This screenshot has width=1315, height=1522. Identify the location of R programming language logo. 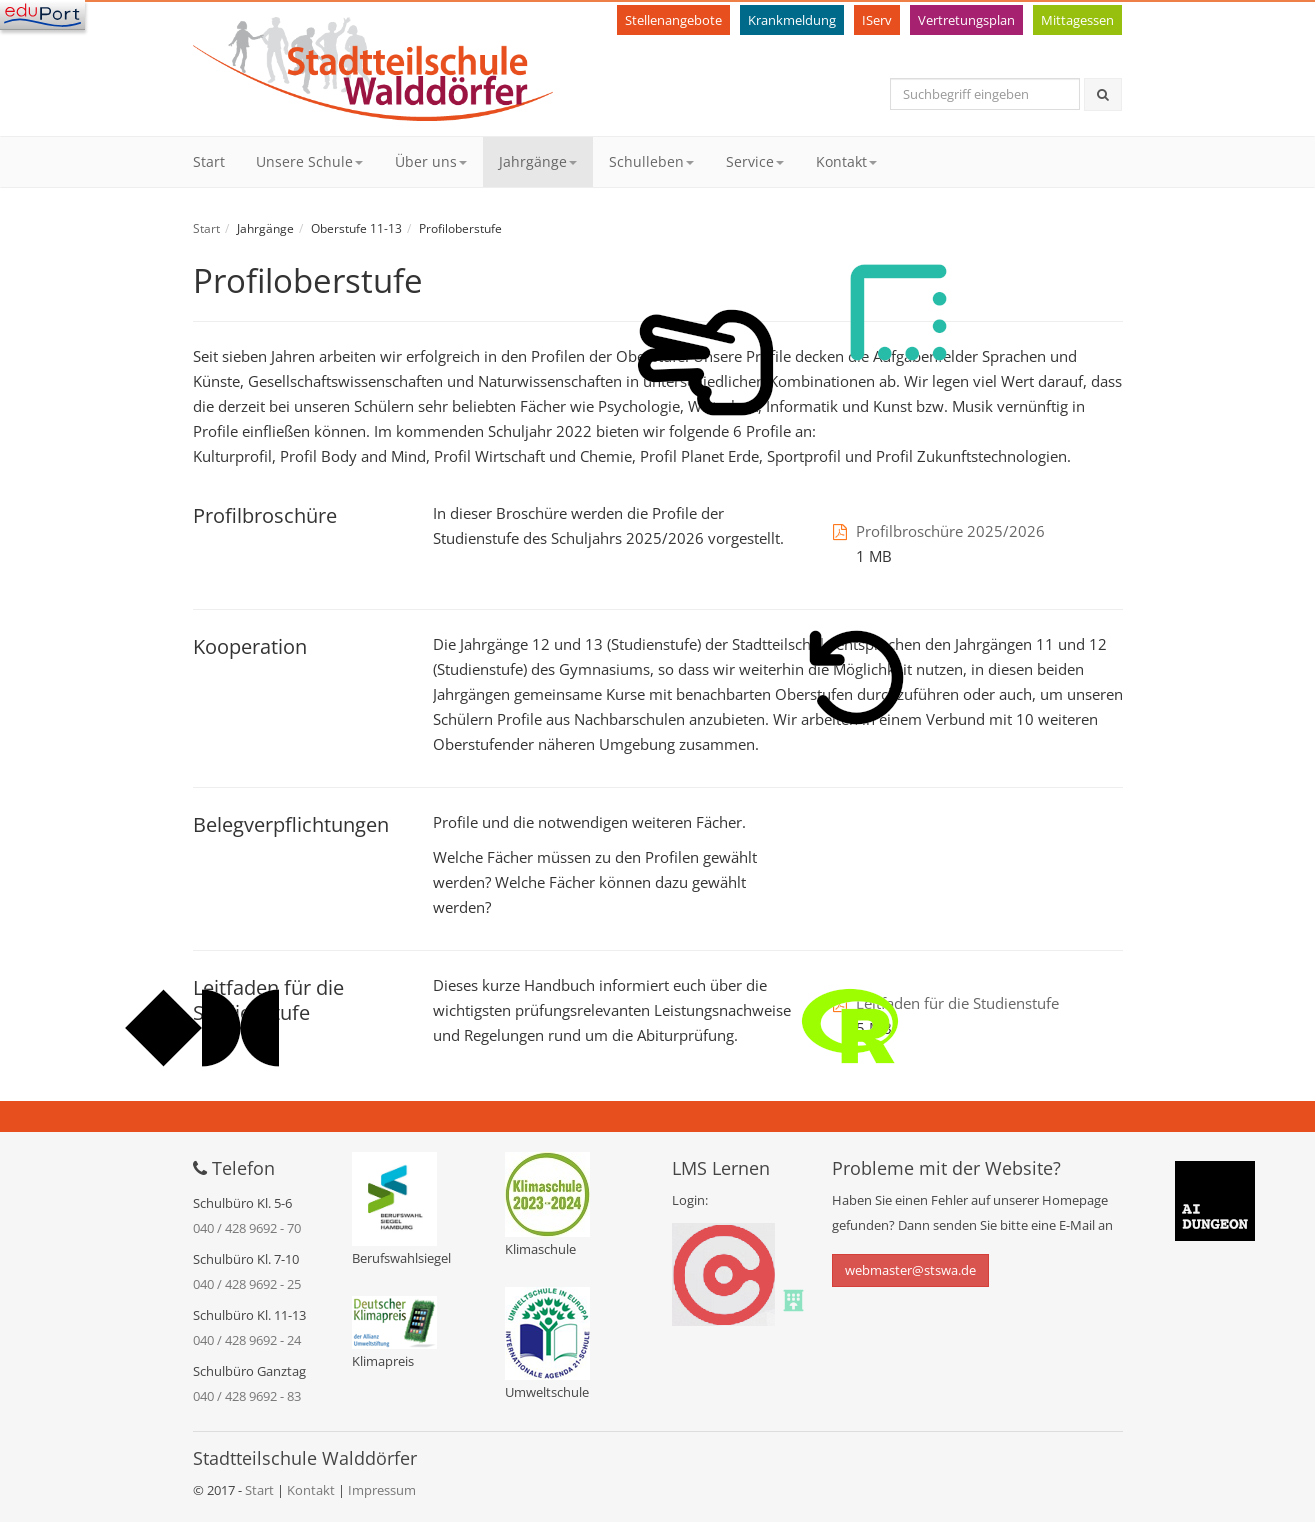
(850, 1026).